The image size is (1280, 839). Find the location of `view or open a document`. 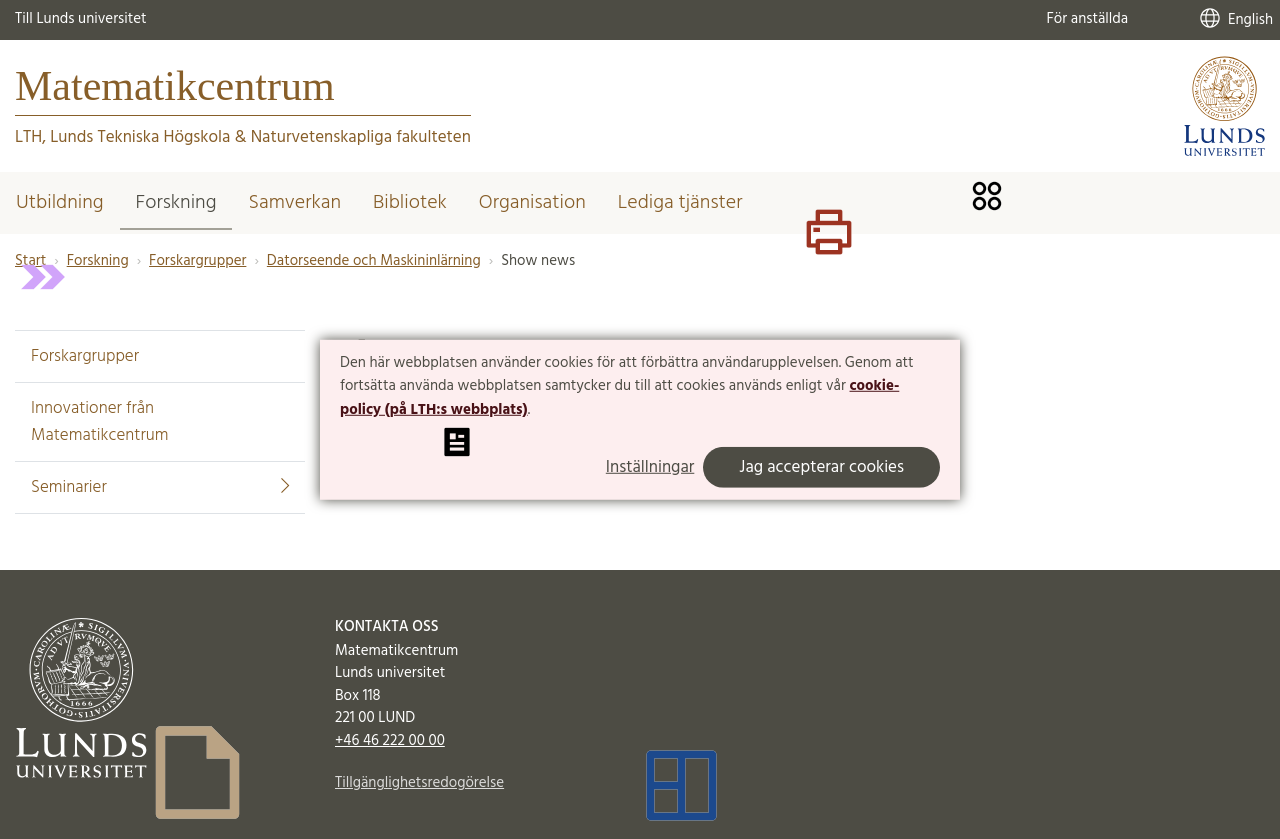

view or open a document is located at coordinates (197, 772).